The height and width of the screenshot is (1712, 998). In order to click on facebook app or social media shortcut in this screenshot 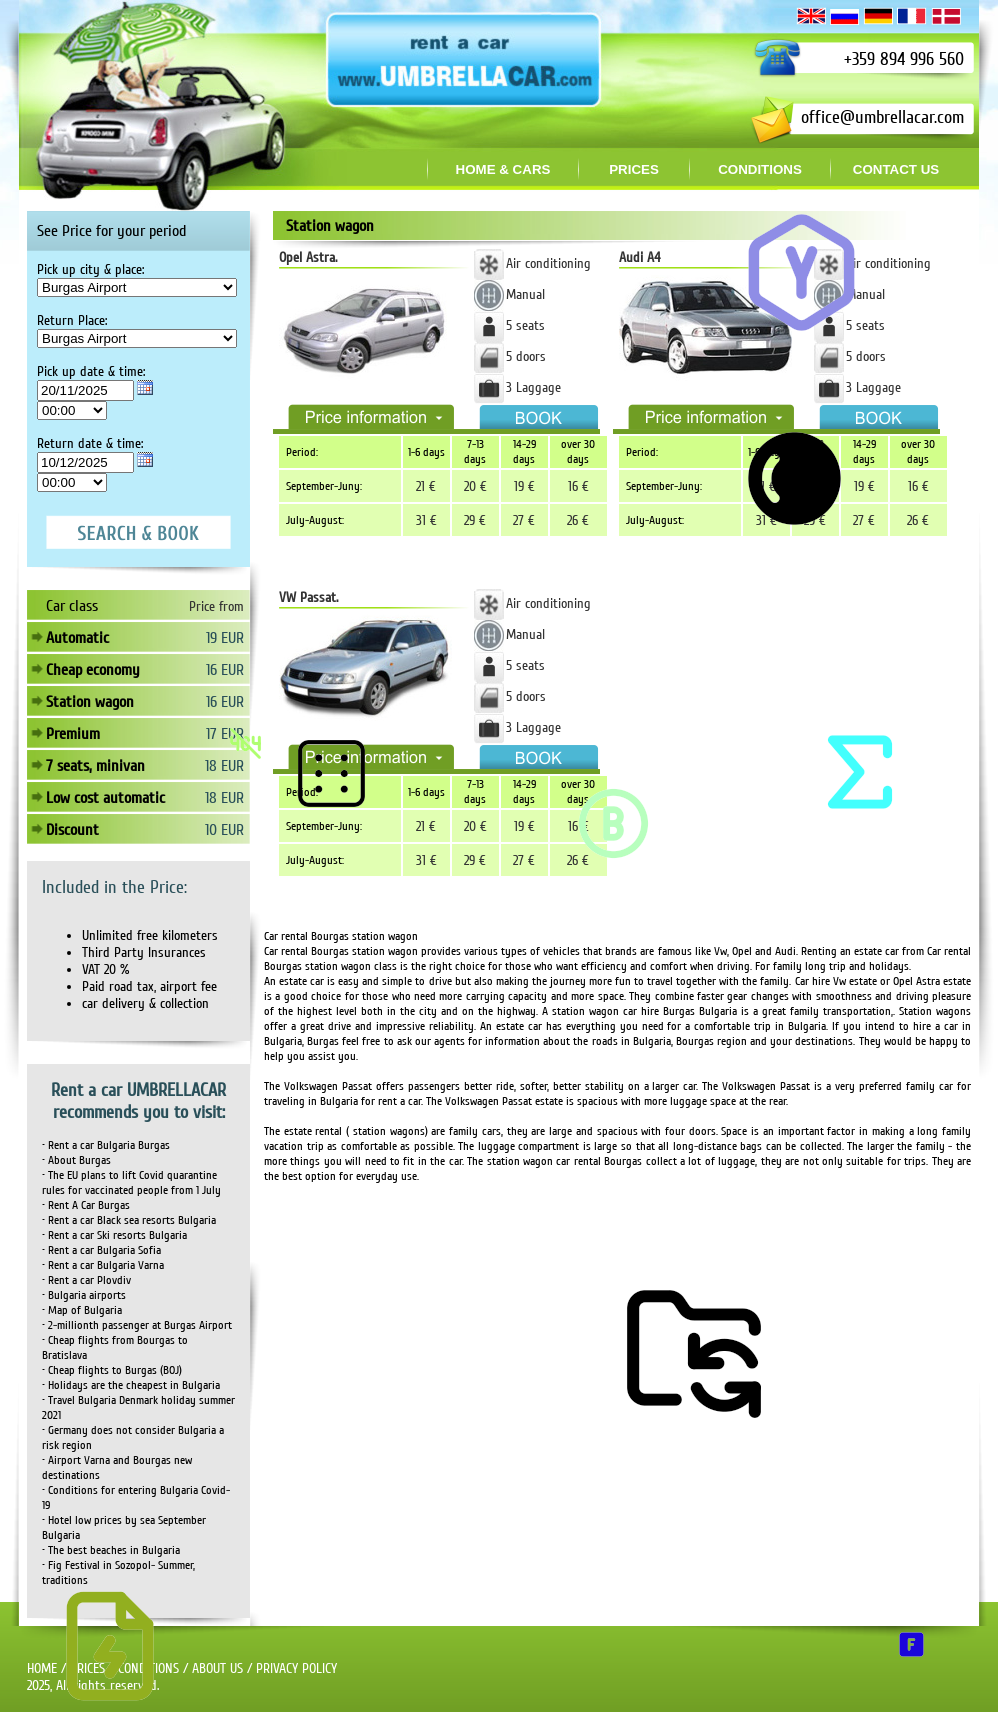, I will do `click(911, 1644)`.